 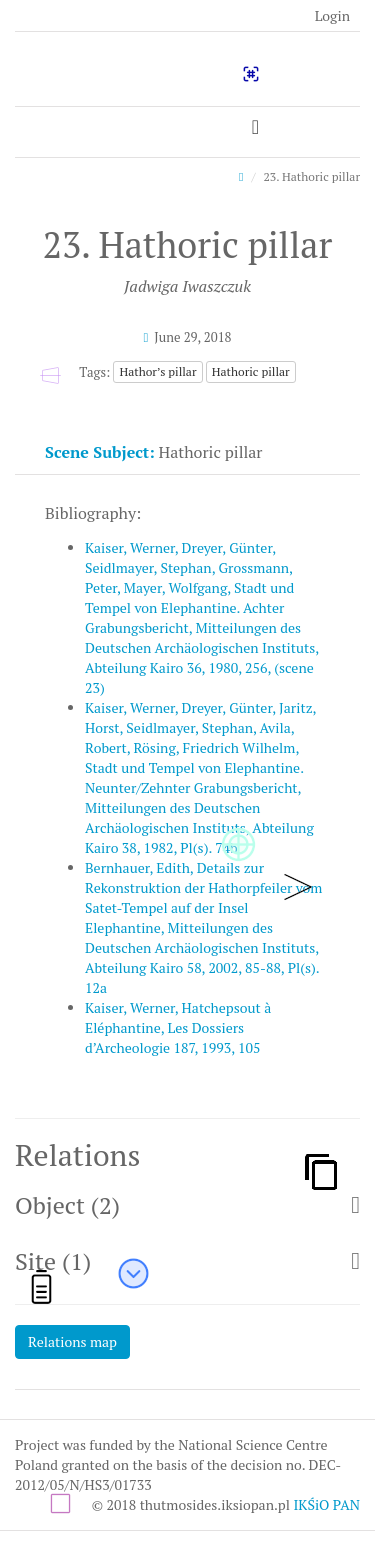 I want to click on scan a QR code or barcode, so click(x=251, y=74).